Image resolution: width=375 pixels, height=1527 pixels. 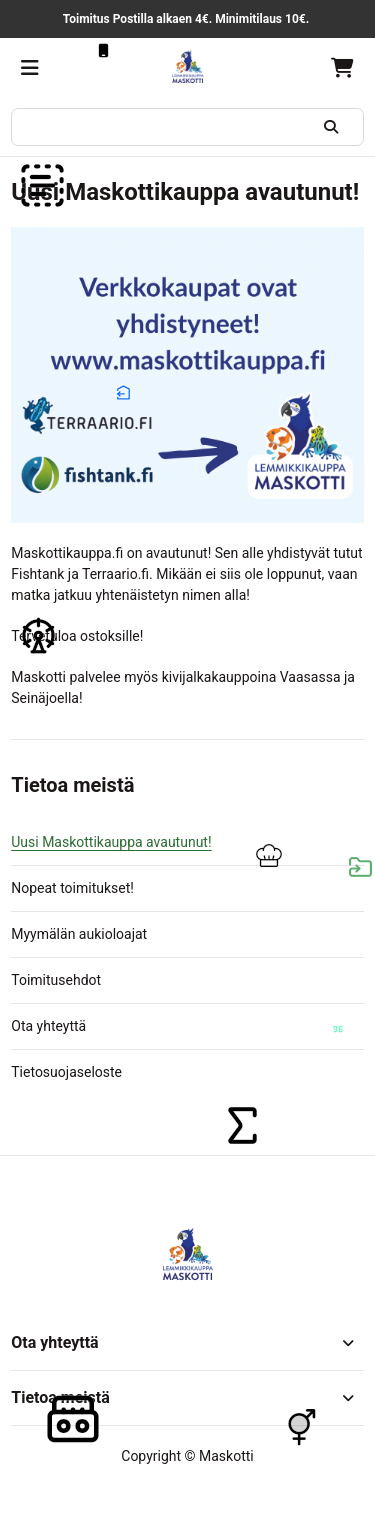 I want to click on create a symbolic link to this folder, so click(x=360, y=867).